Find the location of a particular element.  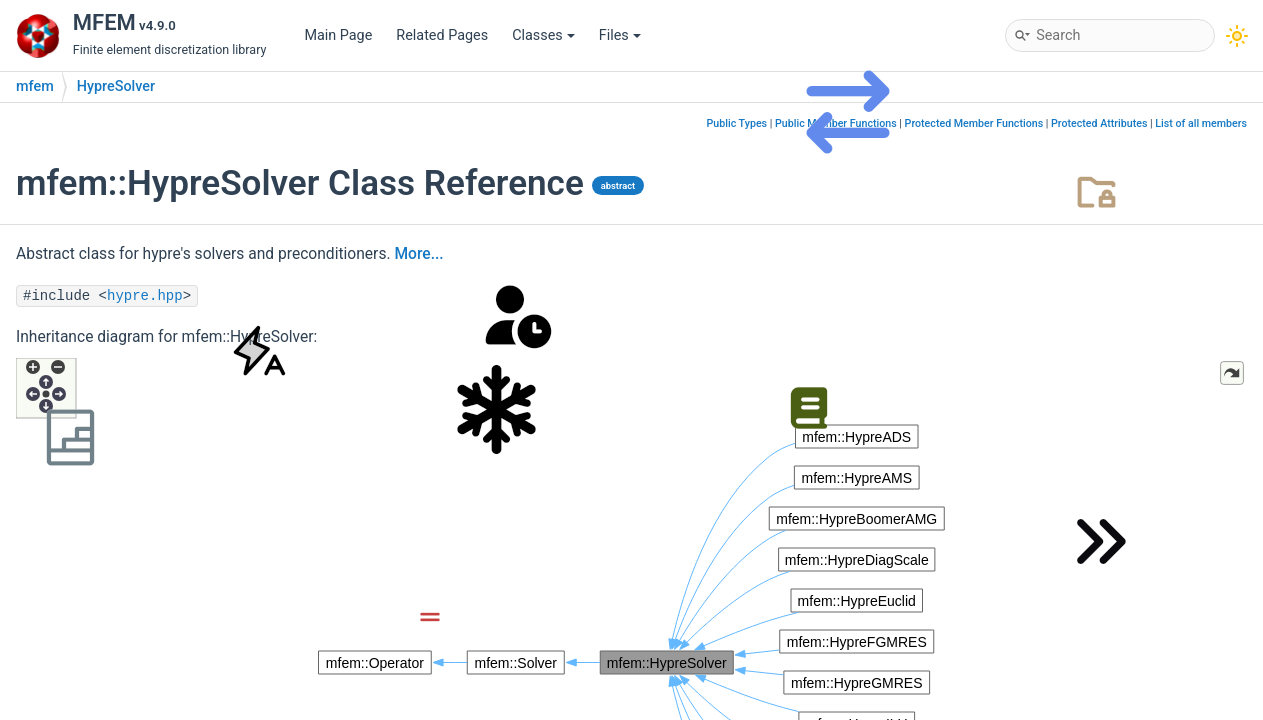

access stairs or stairway directions is located at coordinates (70, 437).